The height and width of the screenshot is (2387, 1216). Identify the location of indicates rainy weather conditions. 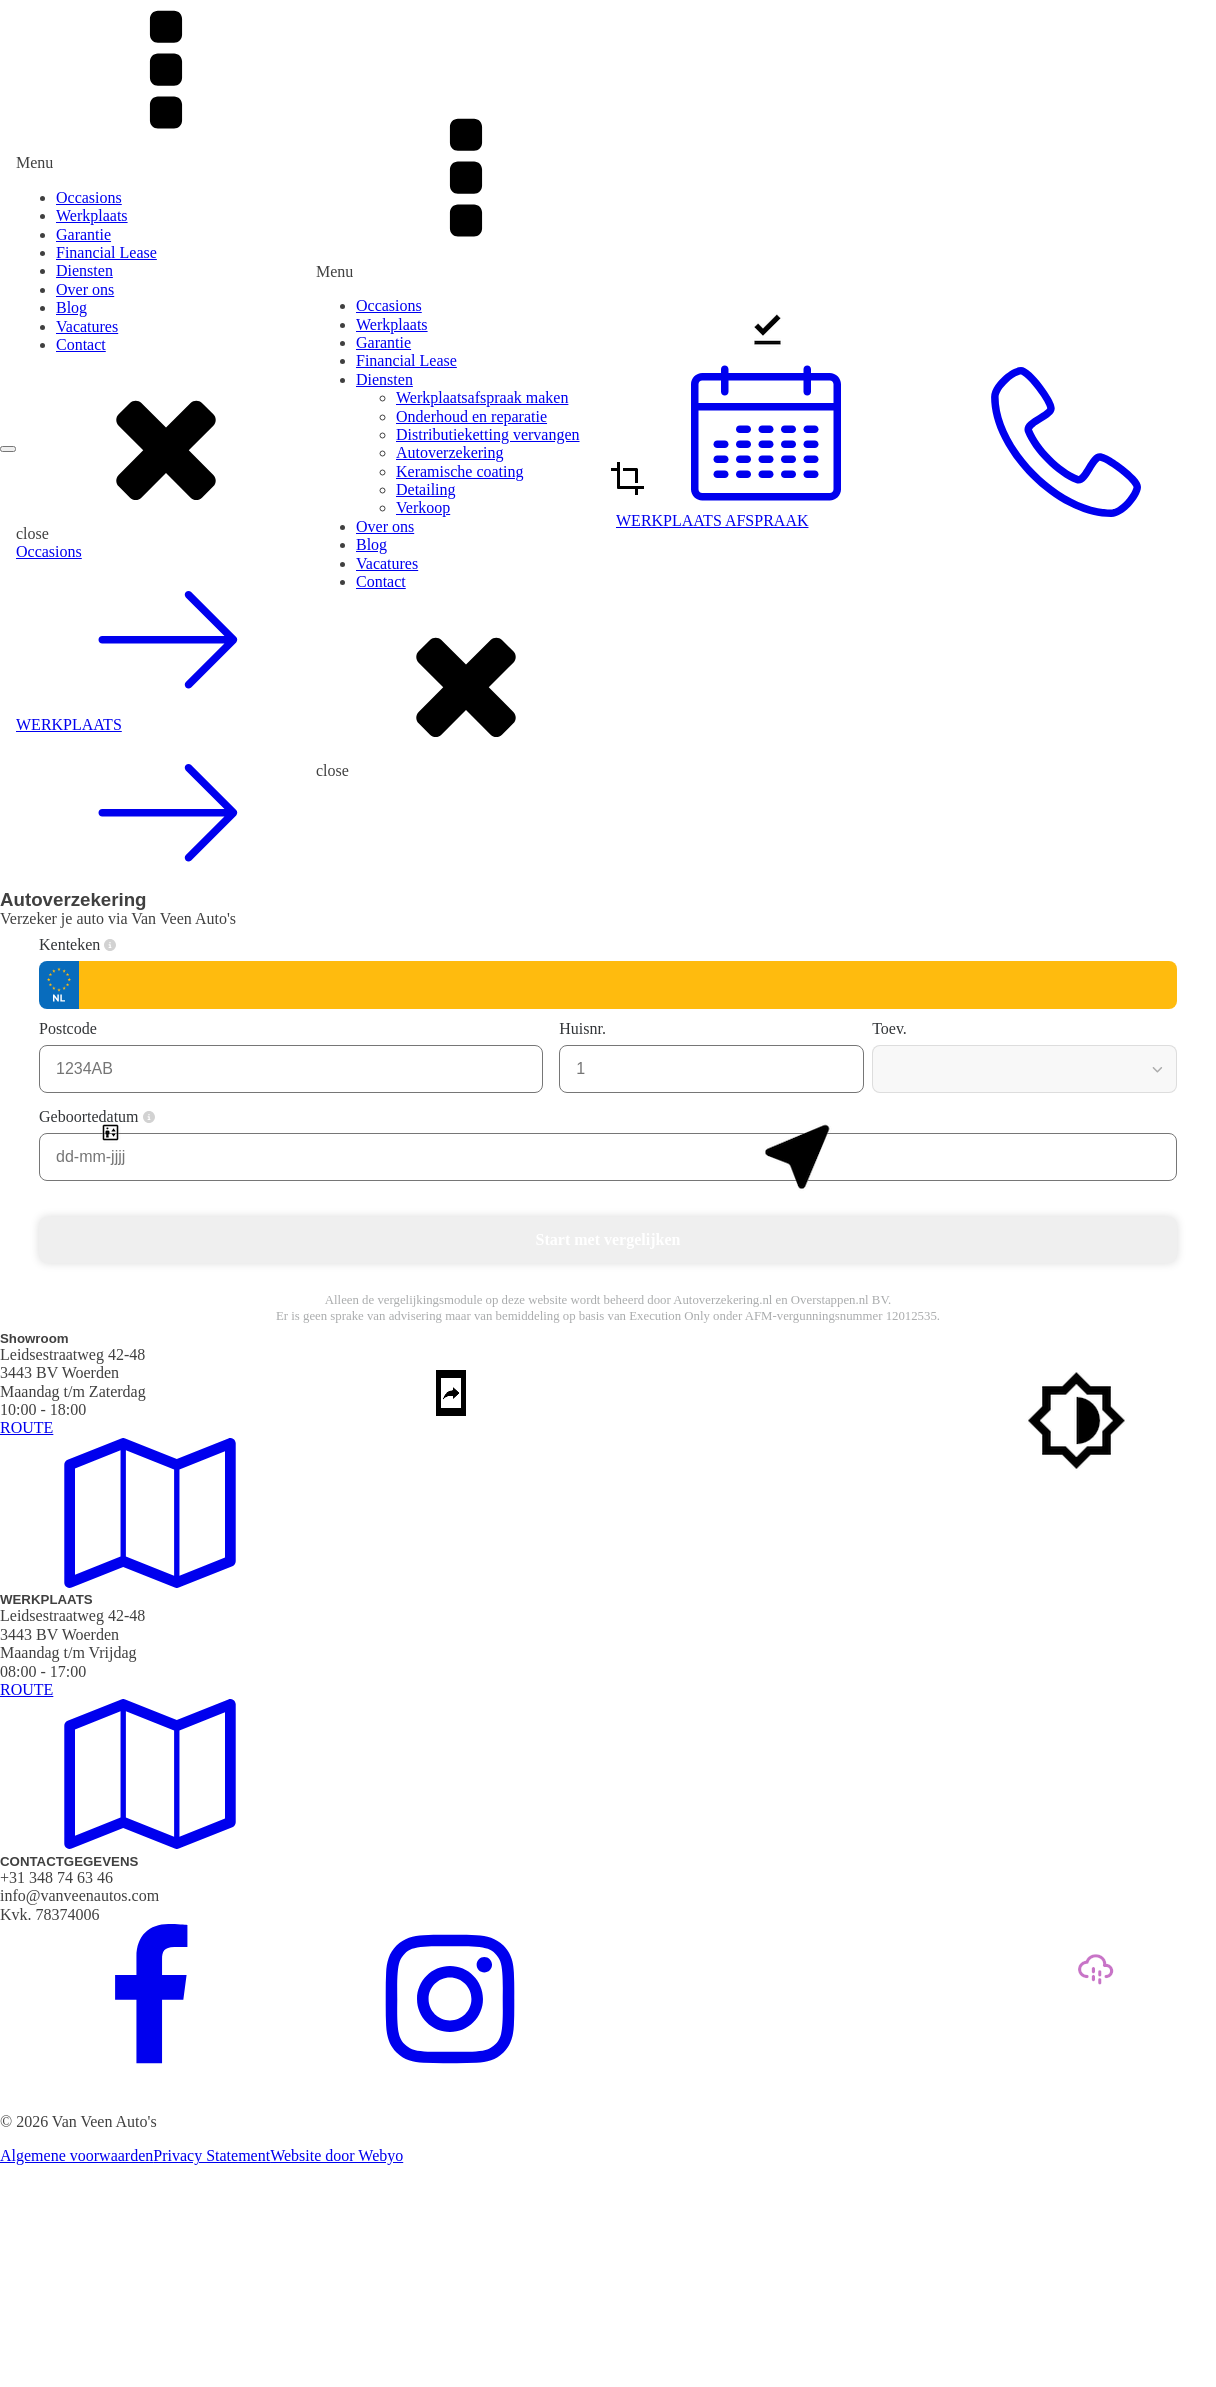
(1095, 1967).